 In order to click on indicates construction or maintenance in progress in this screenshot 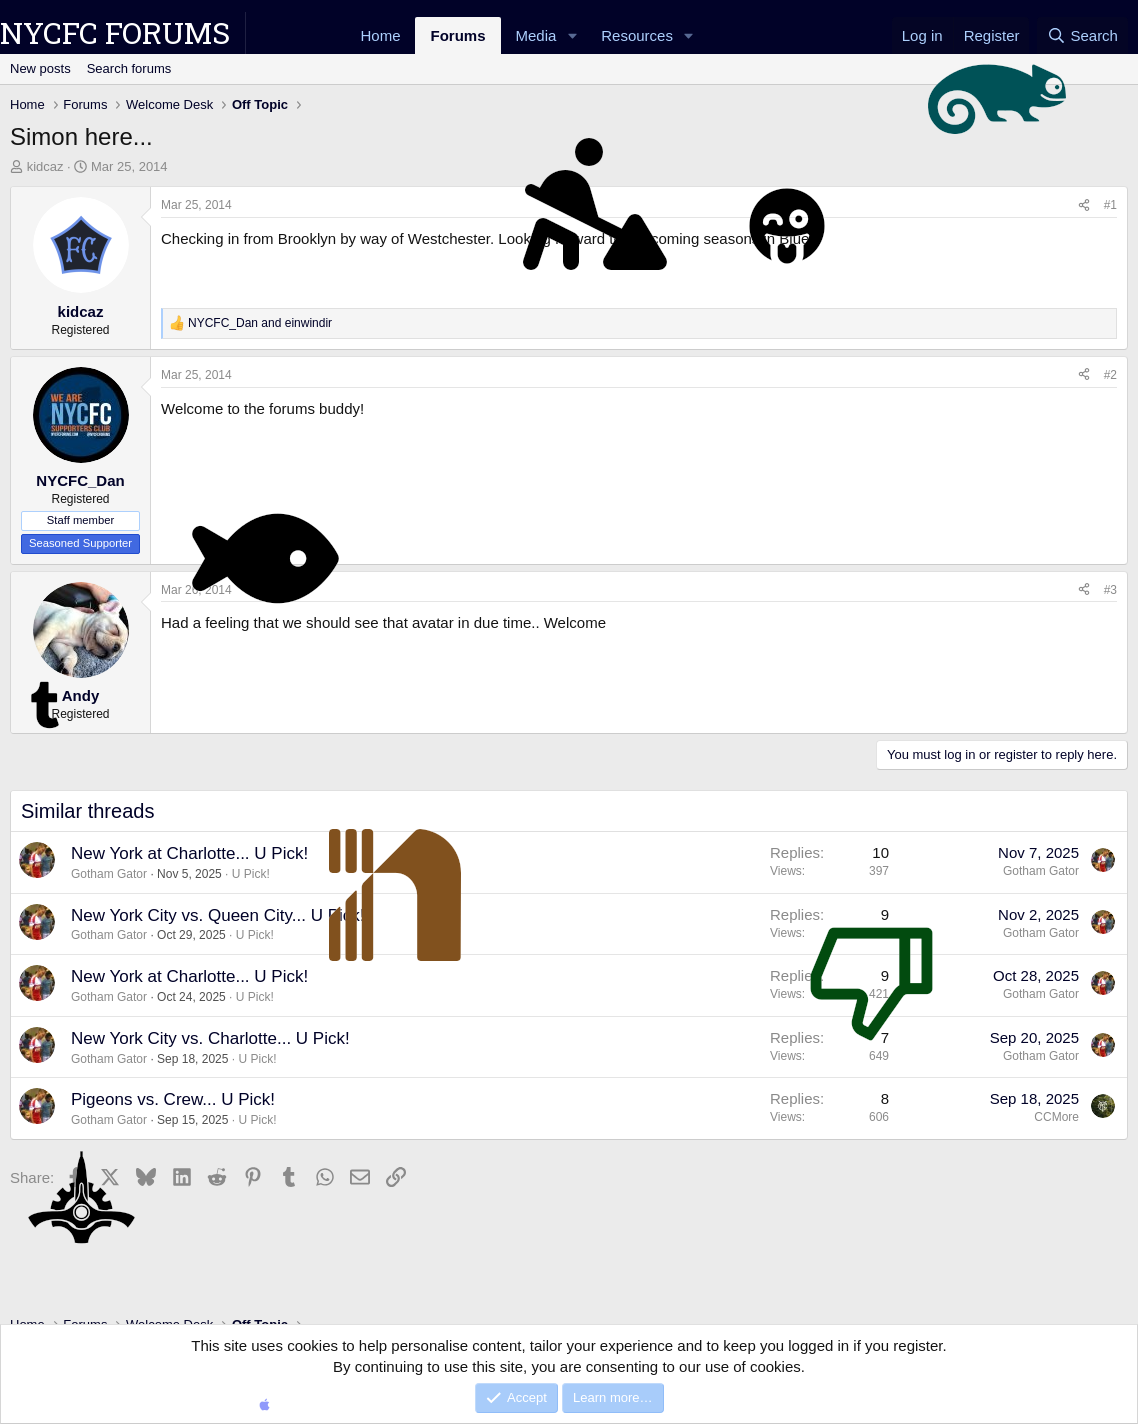, I will do `click(595, 206)`.